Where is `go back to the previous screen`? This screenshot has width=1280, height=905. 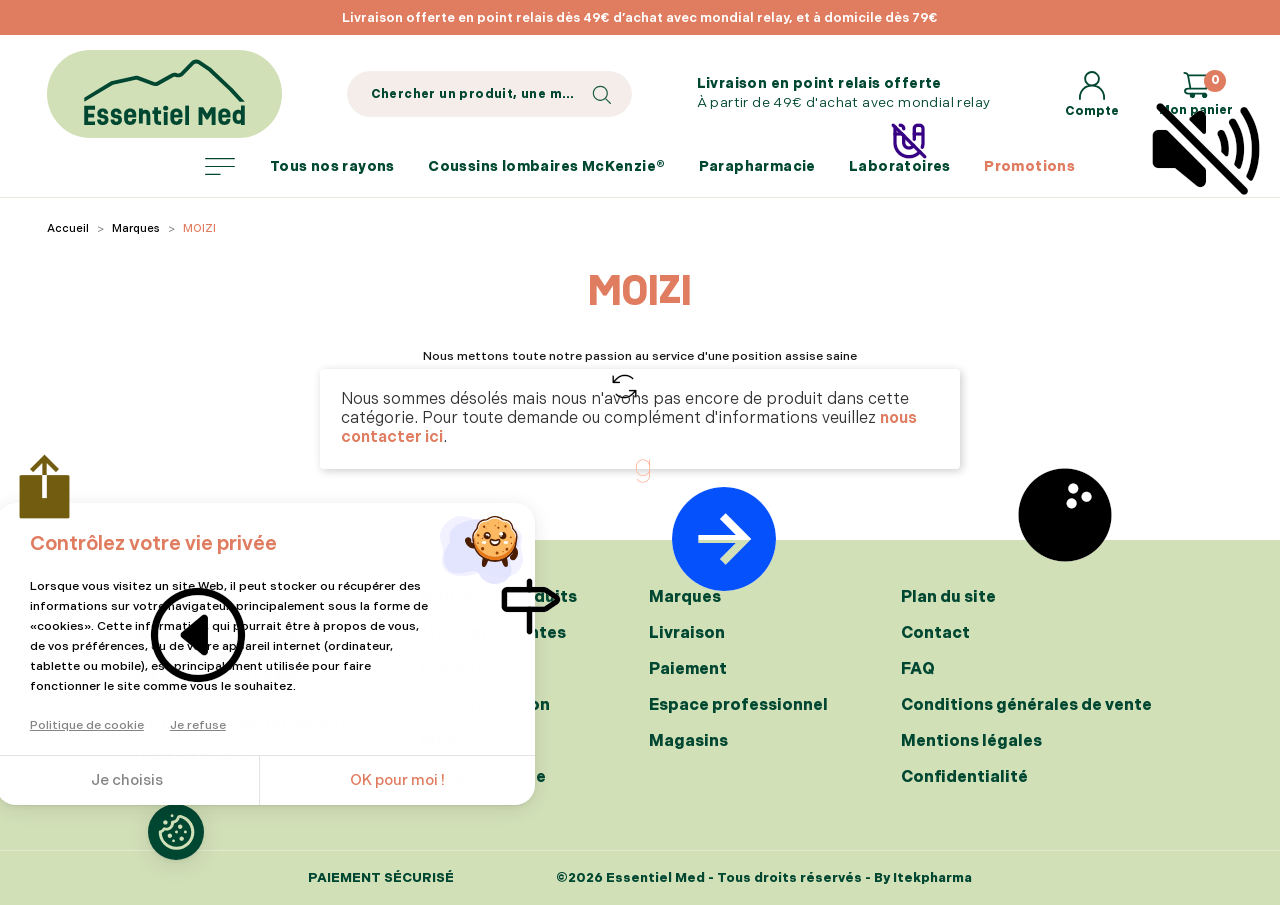 go back to the previous screen is located at coordinates (198, 635).